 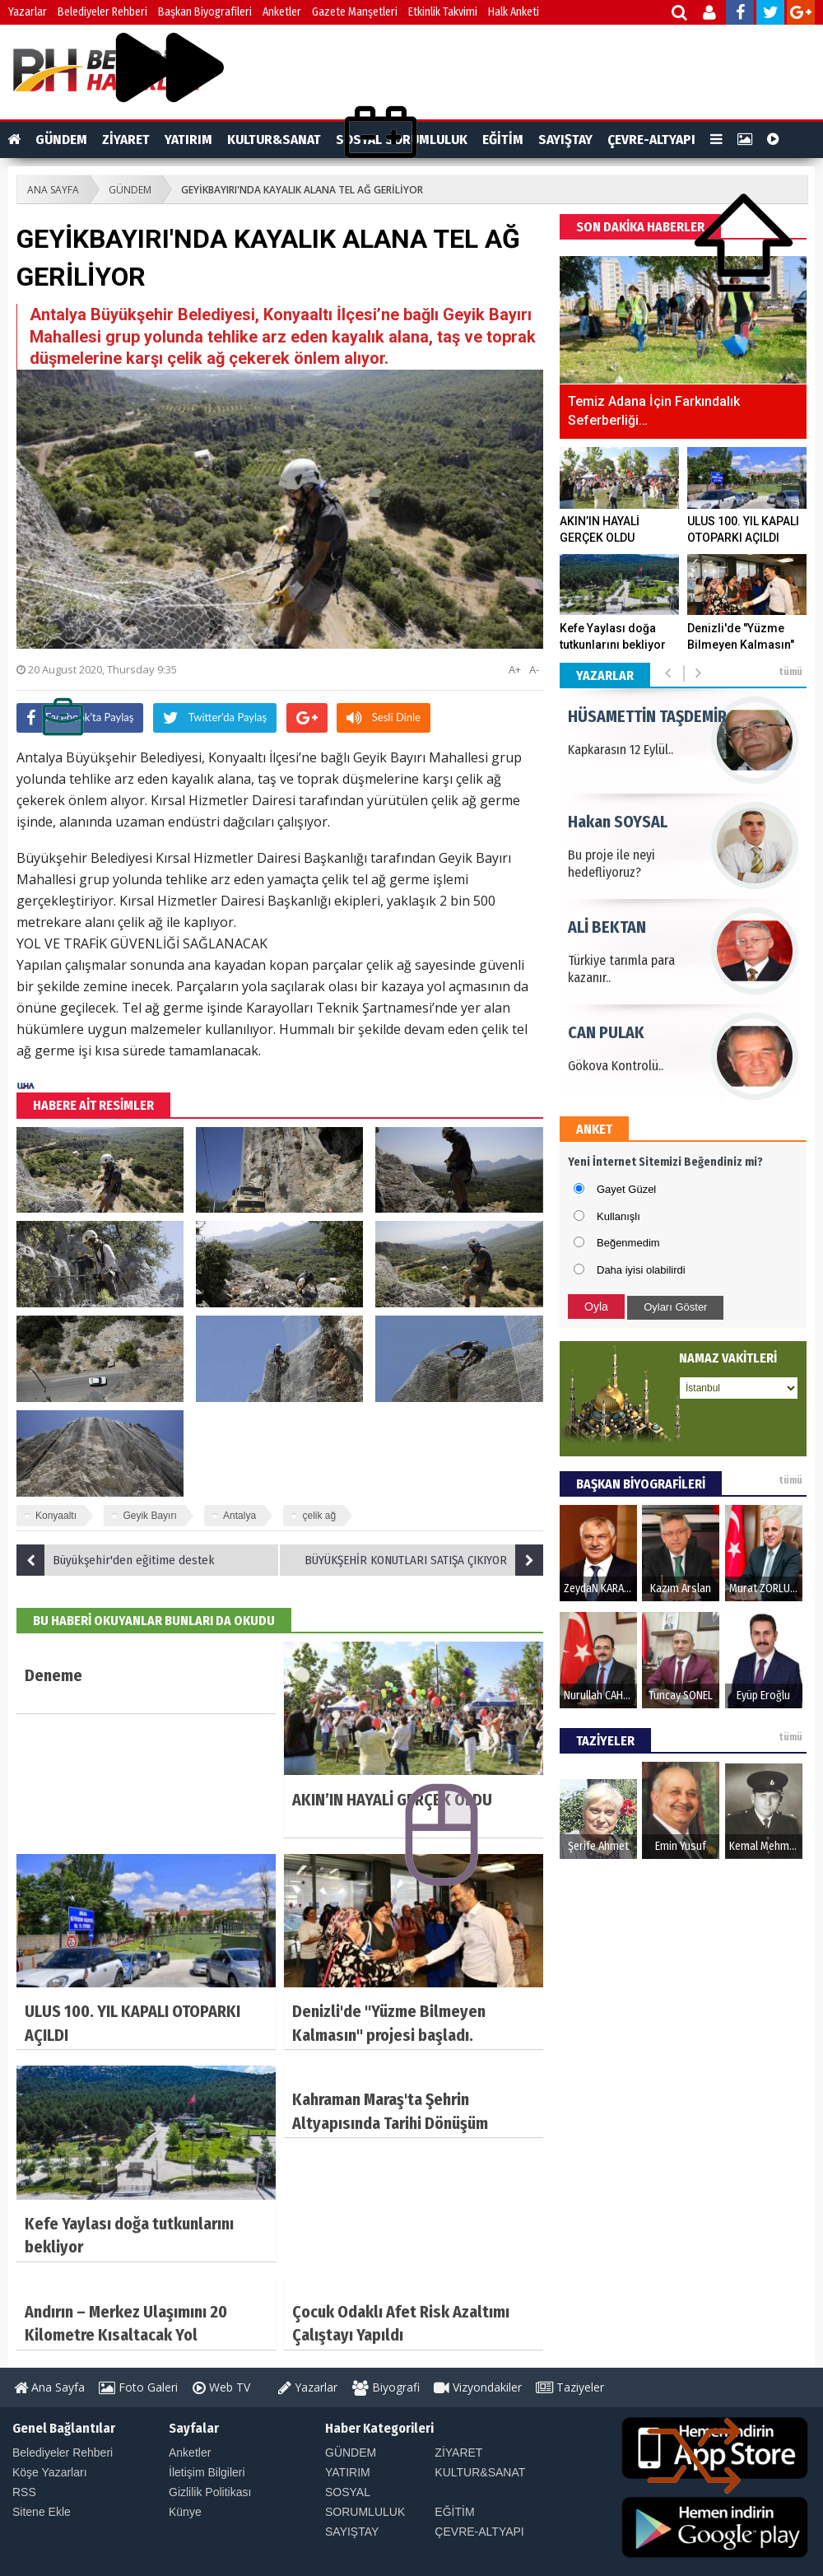 What do you see at coordinates (162, 68) in the screenshot?
I see `skip forward in media playback` at bounding box center [162, 68].